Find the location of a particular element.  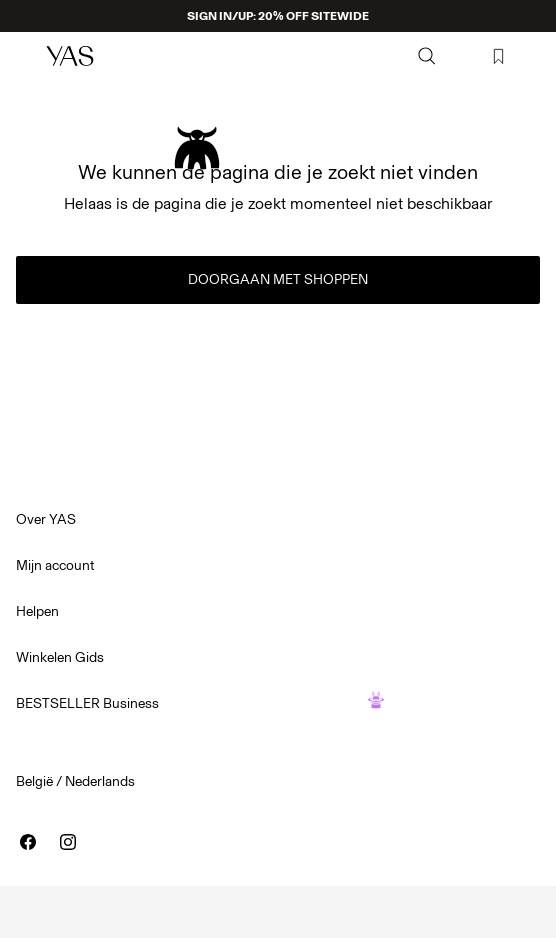

access magic or special effects features is located at coordinates (376, 700).